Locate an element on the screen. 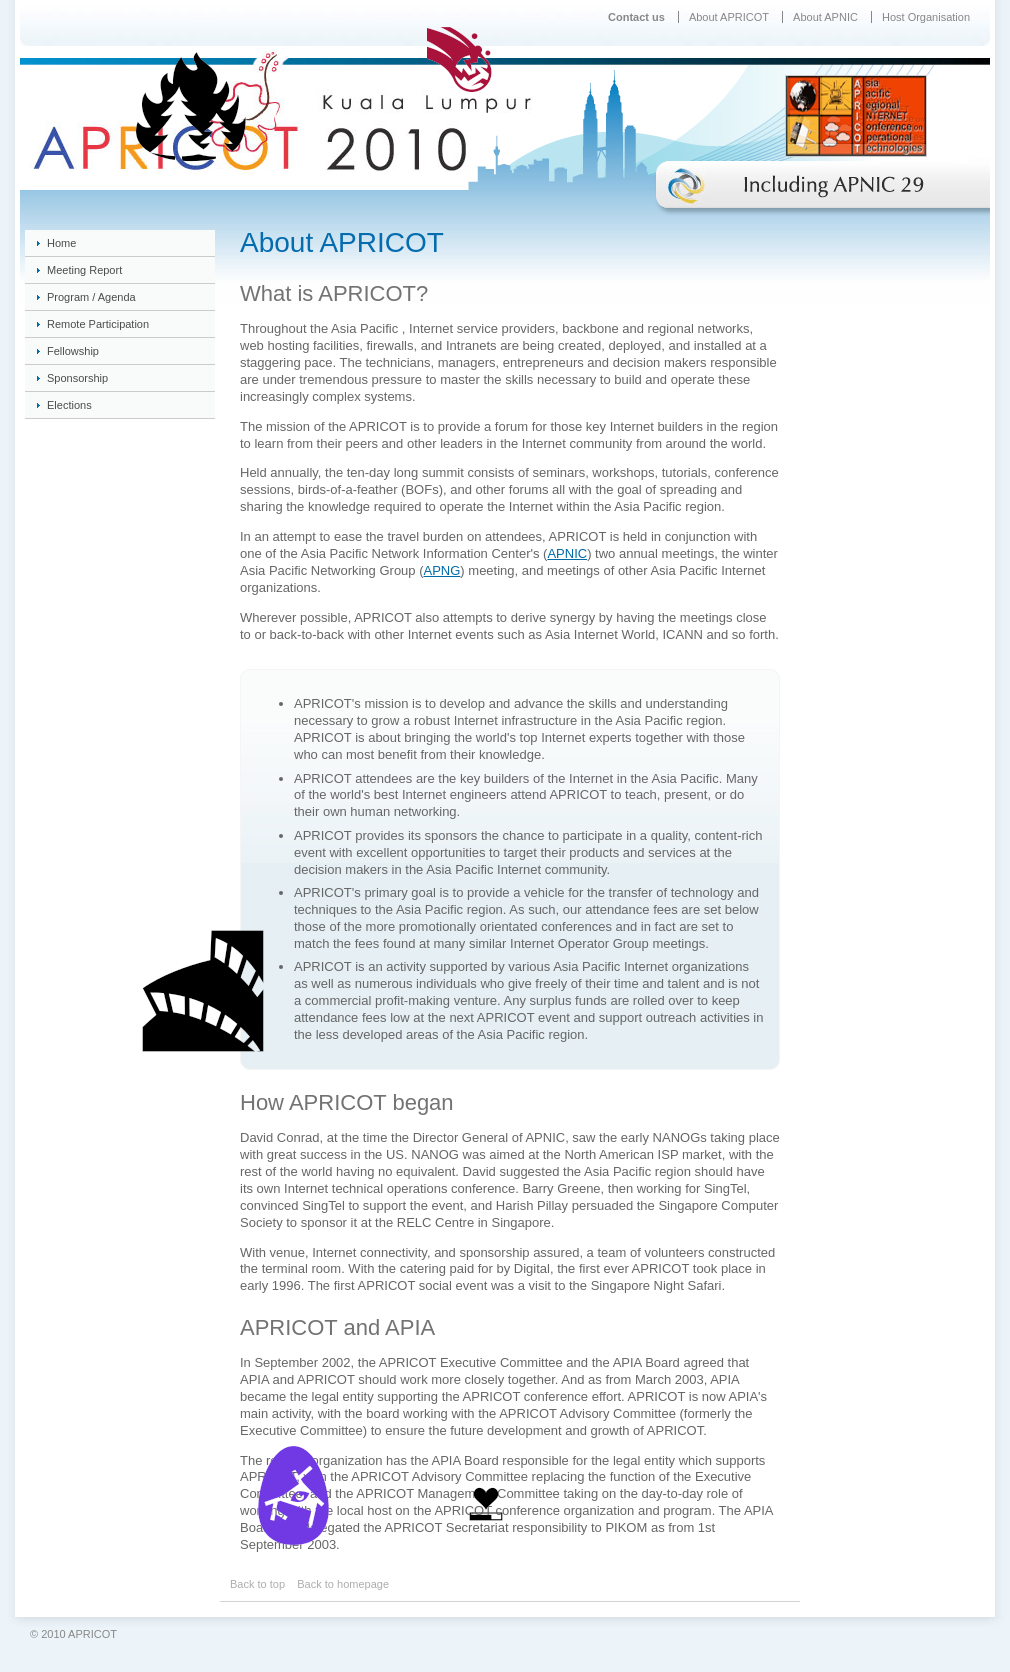 The height and width of the screenshot is (1672, 1010). view creature or monster egg details is located at coordinates (293, 1495).